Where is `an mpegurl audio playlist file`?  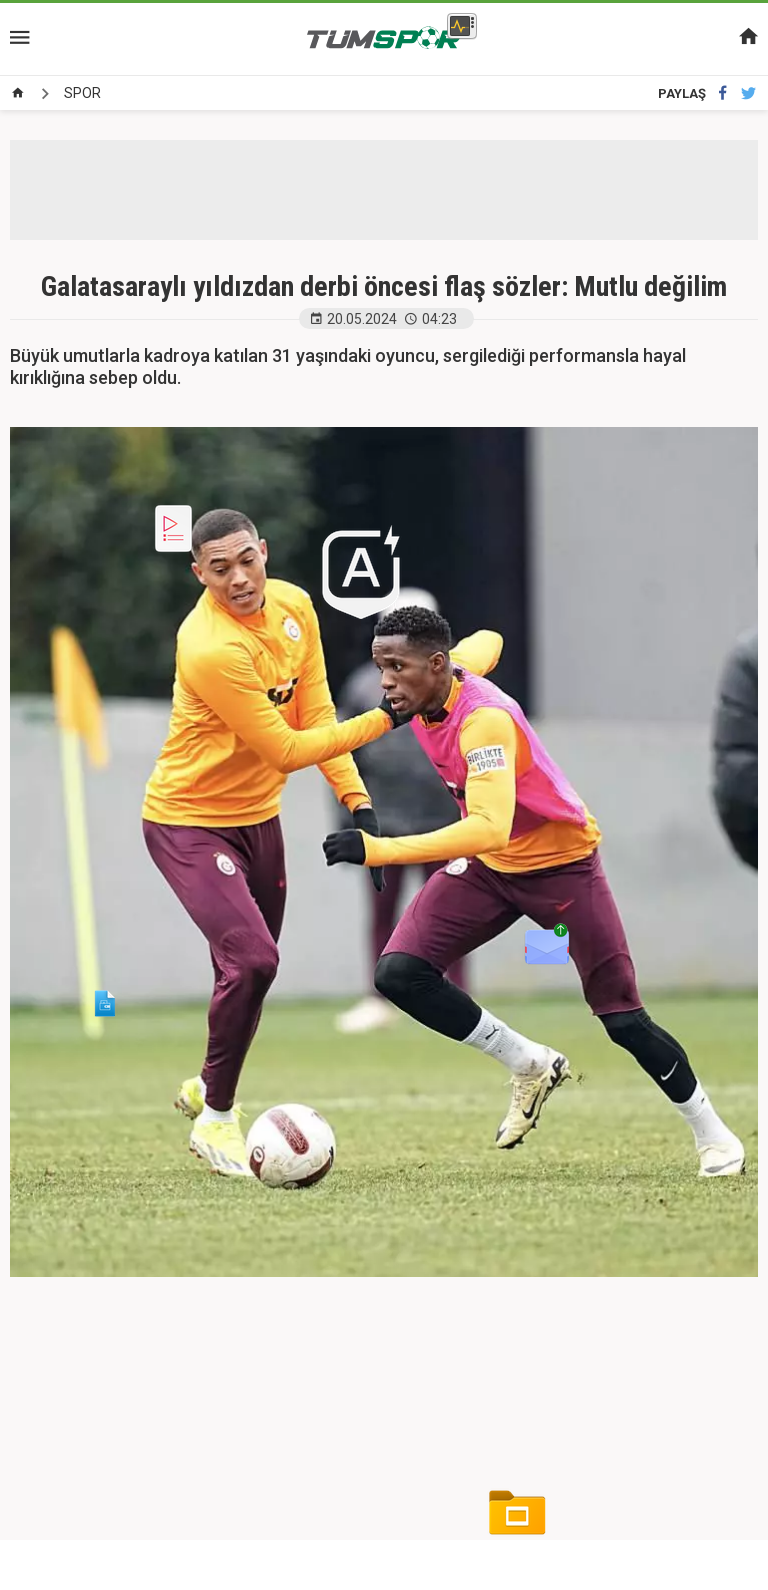 an mpegurl audio playlist file is located at coordinates (173, 528).